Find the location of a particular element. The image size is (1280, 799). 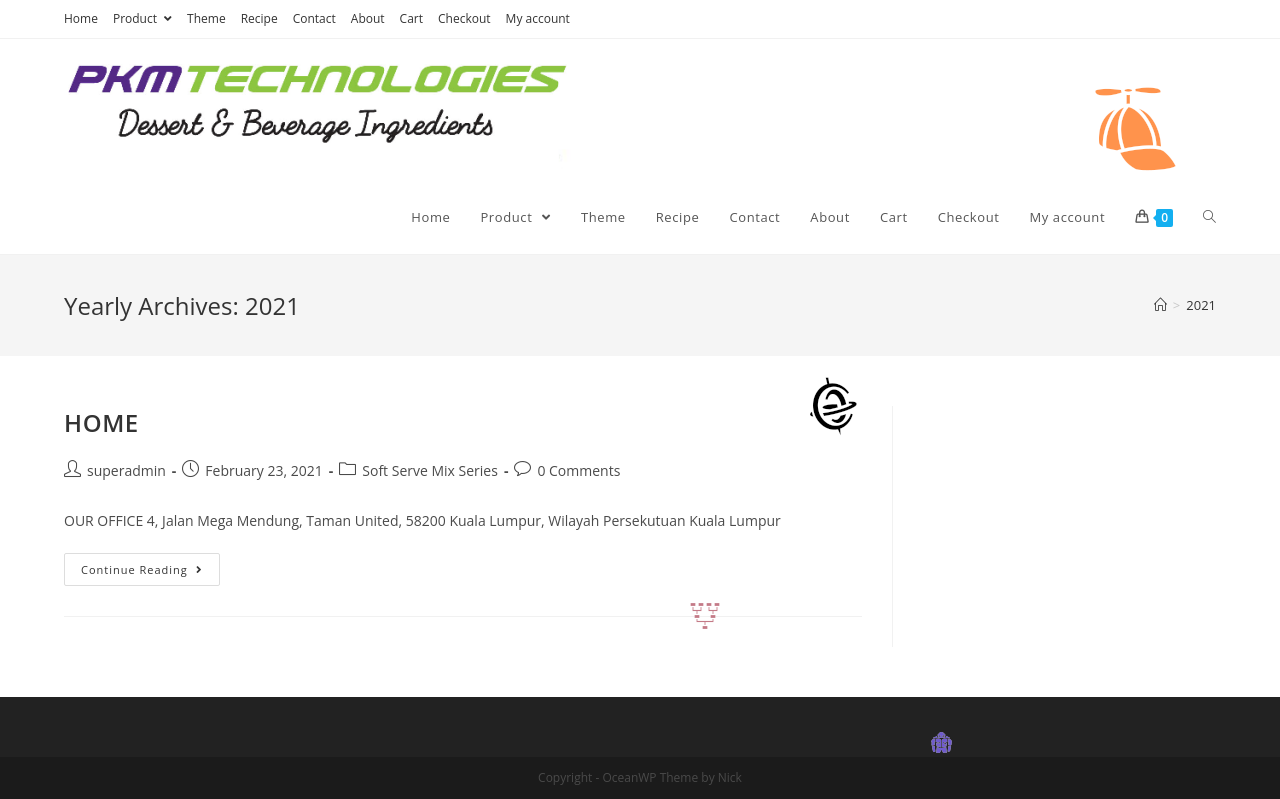

select a playful or childlike avatar accessory is located at coordinates (1133, 128).